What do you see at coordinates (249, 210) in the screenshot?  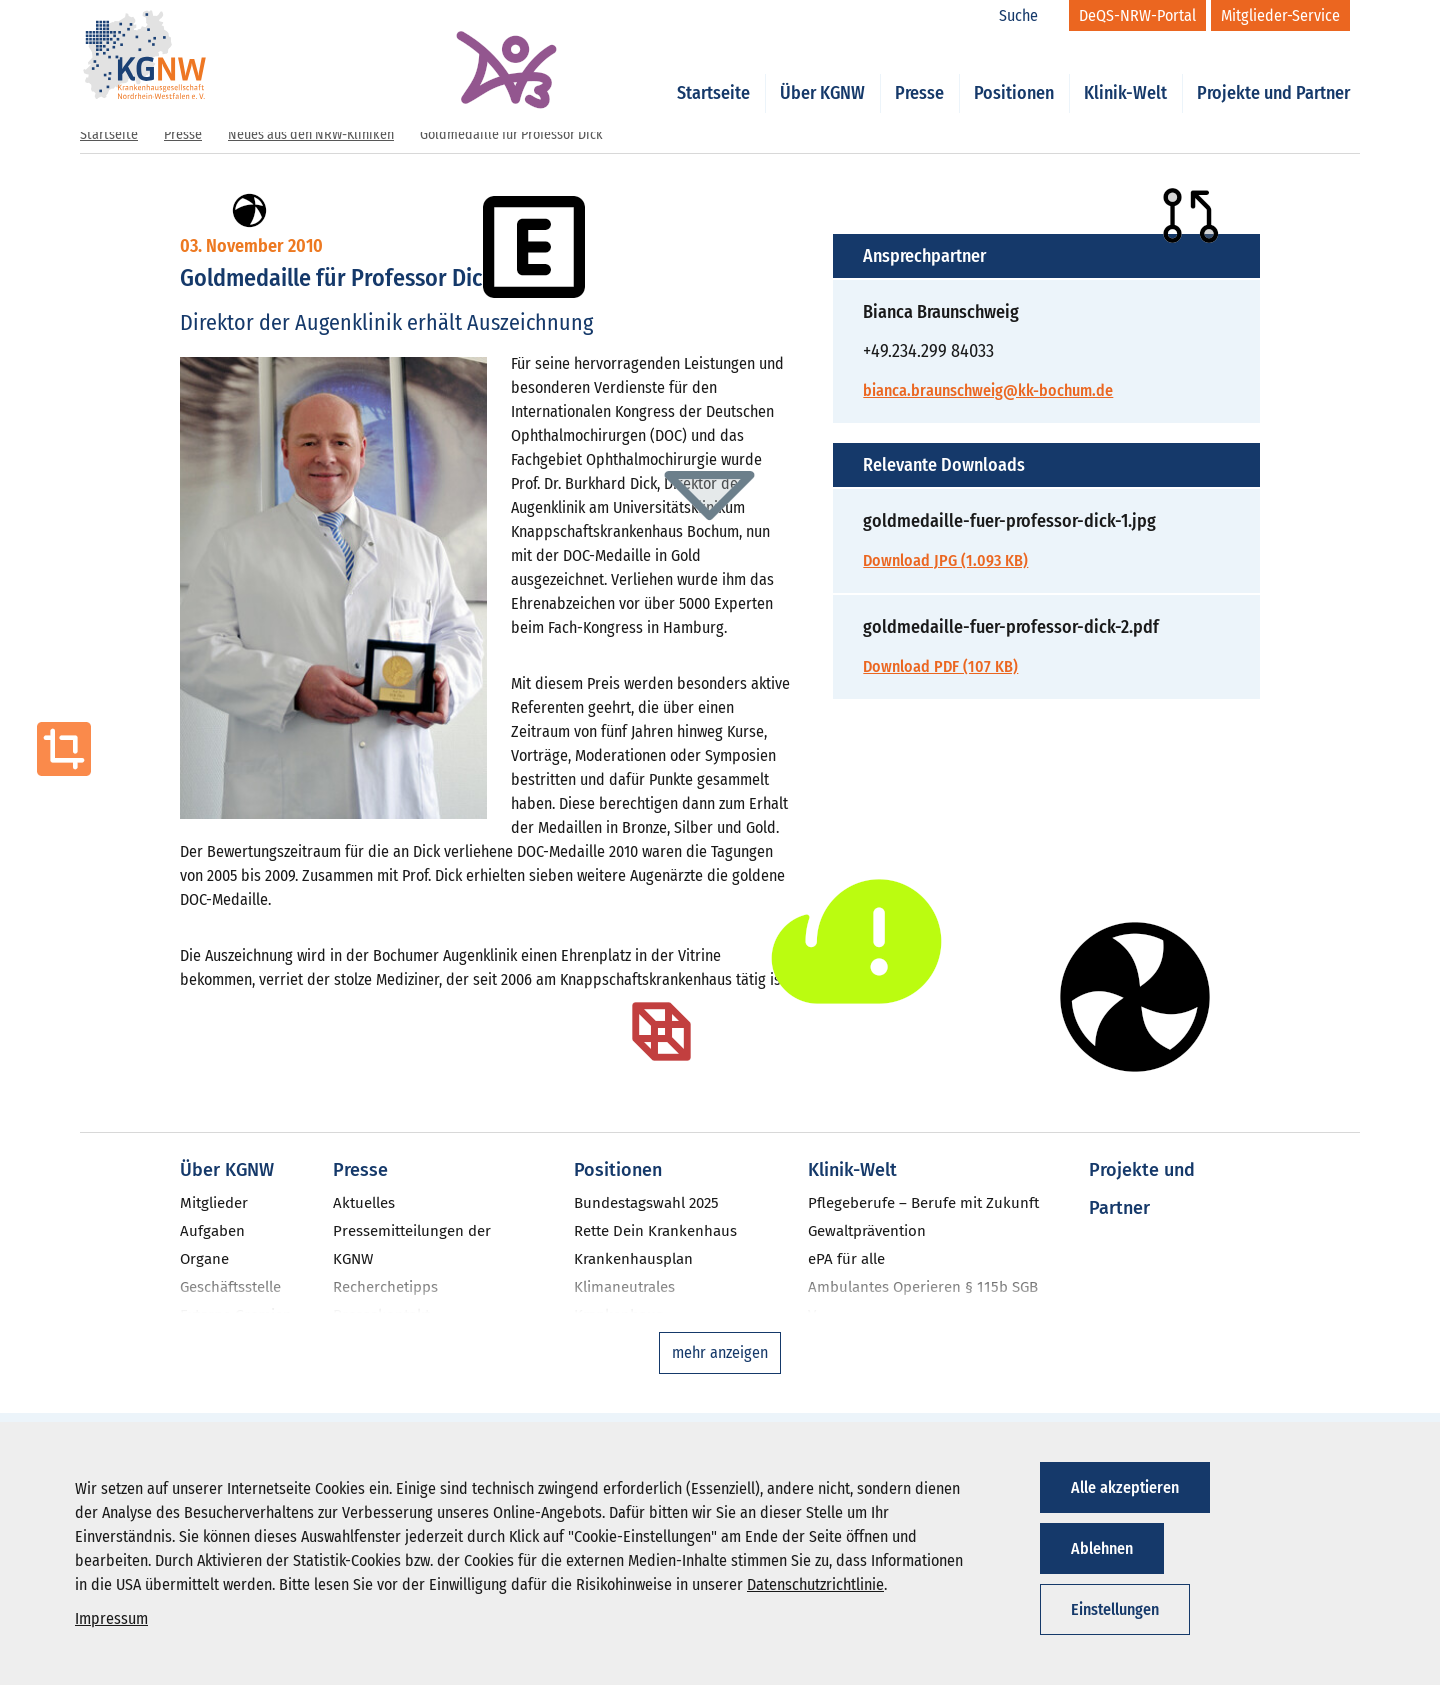 I see `access games or entertainment features` at bounding box center [249, 210].